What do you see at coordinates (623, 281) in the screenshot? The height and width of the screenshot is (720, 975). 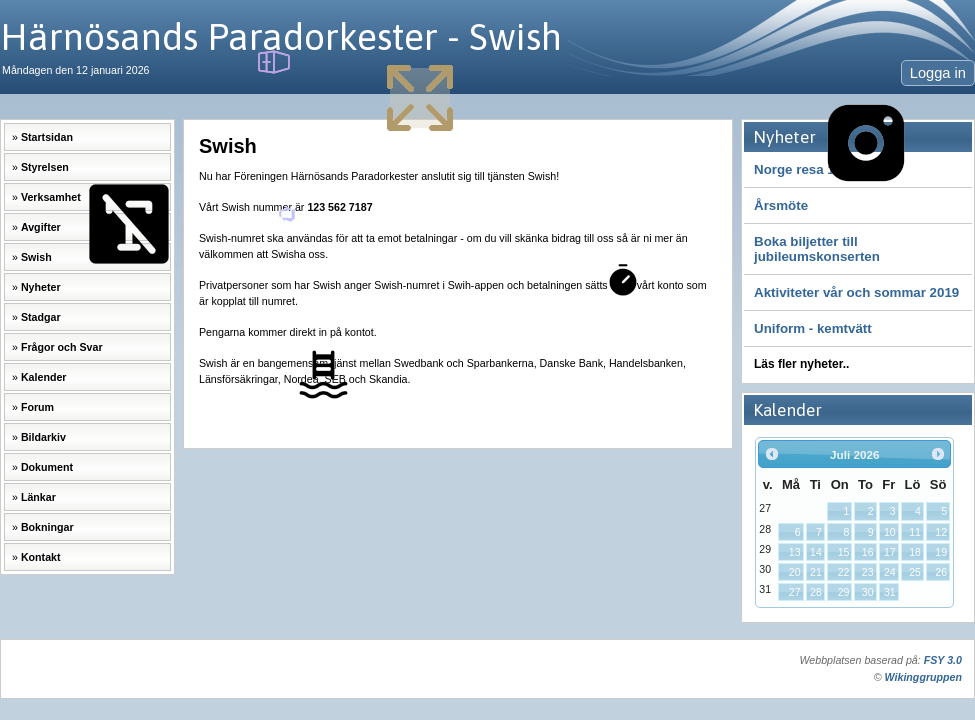 I see `set a countdown timer` at bounding box center [623, 281].